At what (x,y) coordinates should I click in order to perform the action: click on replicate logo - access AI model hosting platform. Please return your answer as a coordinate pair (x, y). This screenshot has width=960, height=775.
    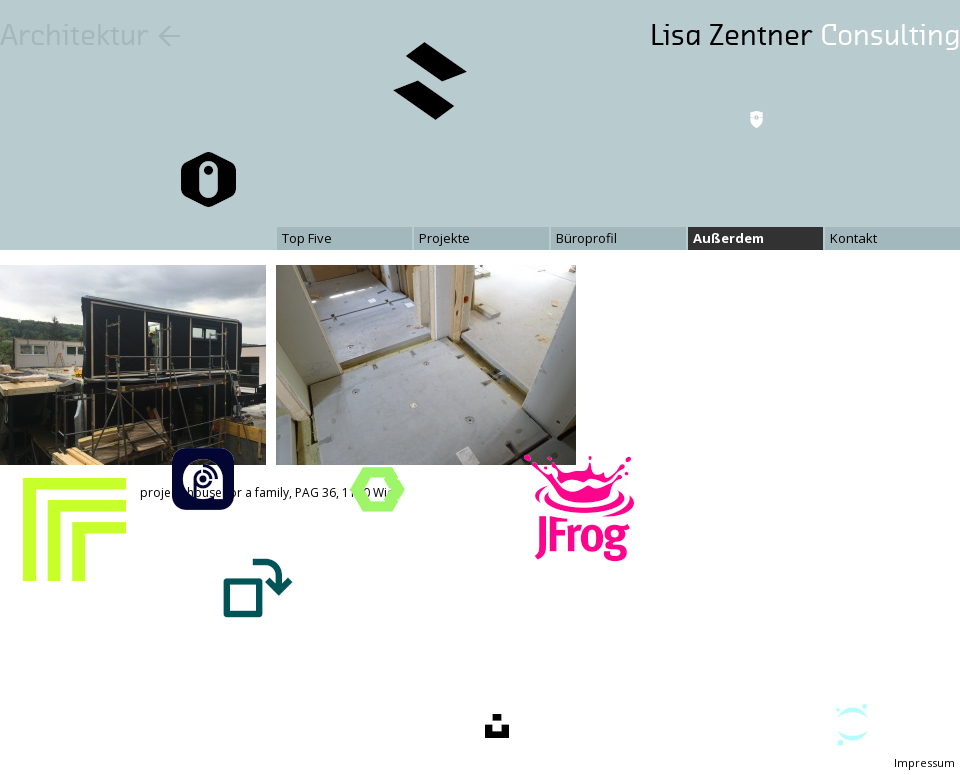
    Looking at the image, I should click on (74, 529).